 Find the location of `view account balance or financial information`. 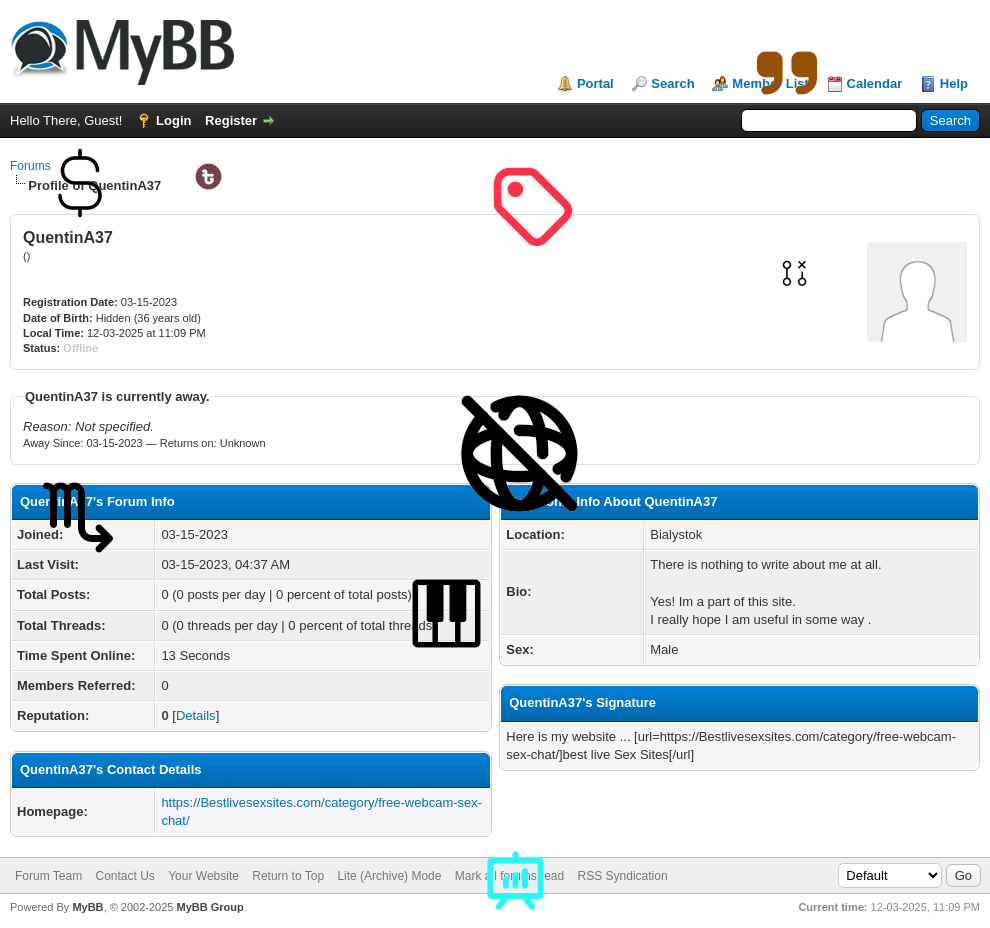

view account balance or financial information is located at coordinates (80, 183).